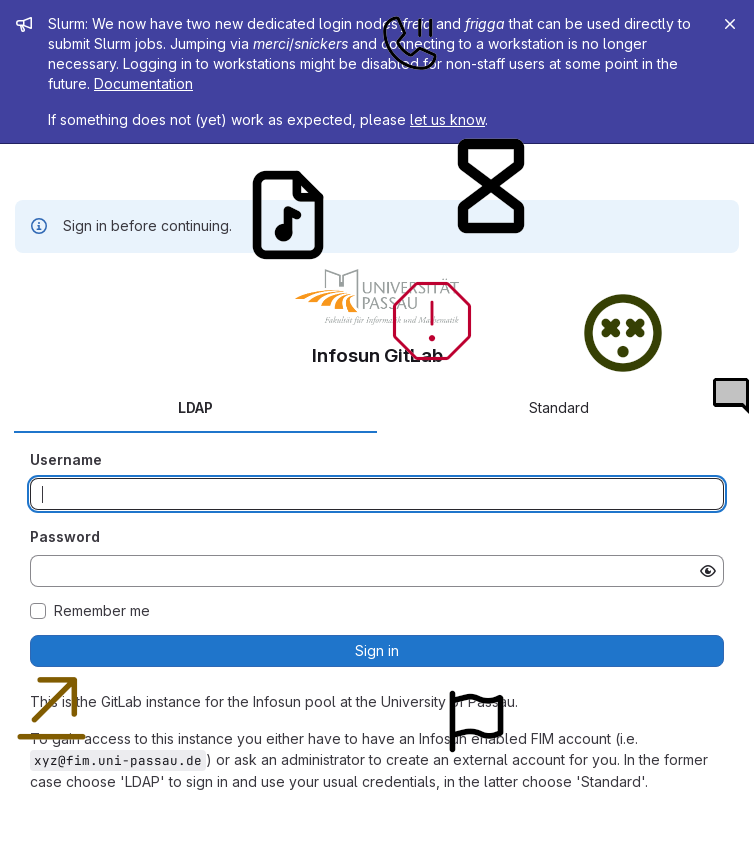  What do you see at coordinates (731, 396) in the screenshot?
I see `open comments or discussion` at bounding box center [731, 396].